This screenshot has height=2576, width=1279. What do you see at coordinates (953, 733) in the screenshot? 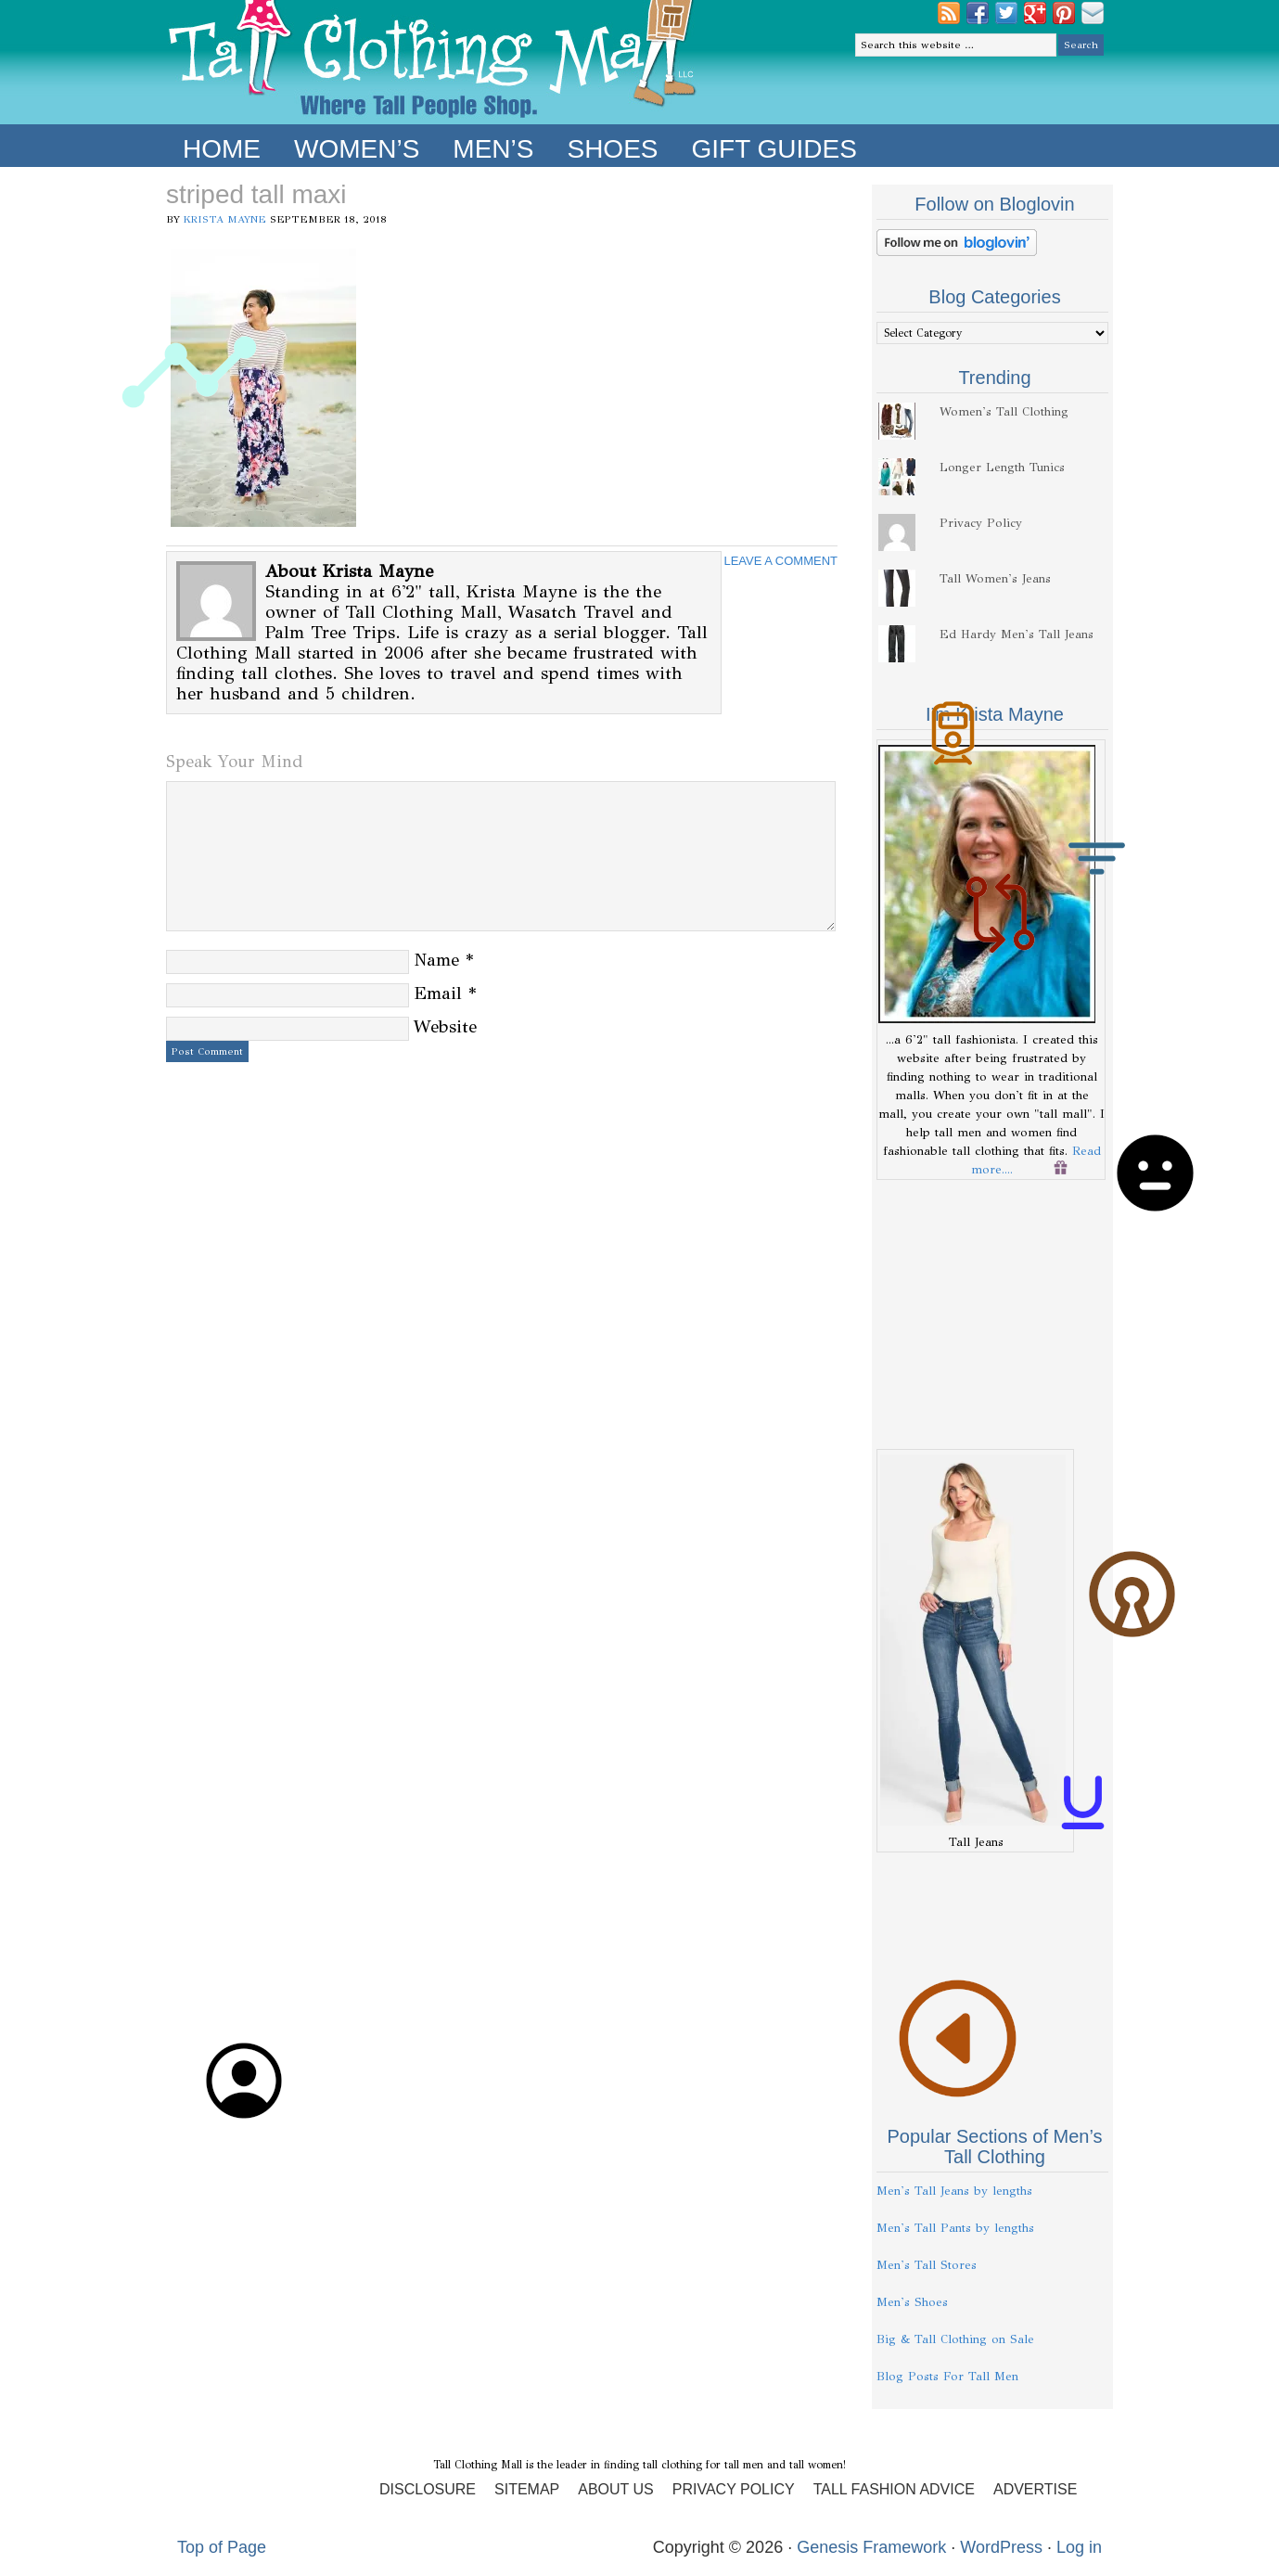
I see `view train schedules or routes` at bounding box center [953, 733].